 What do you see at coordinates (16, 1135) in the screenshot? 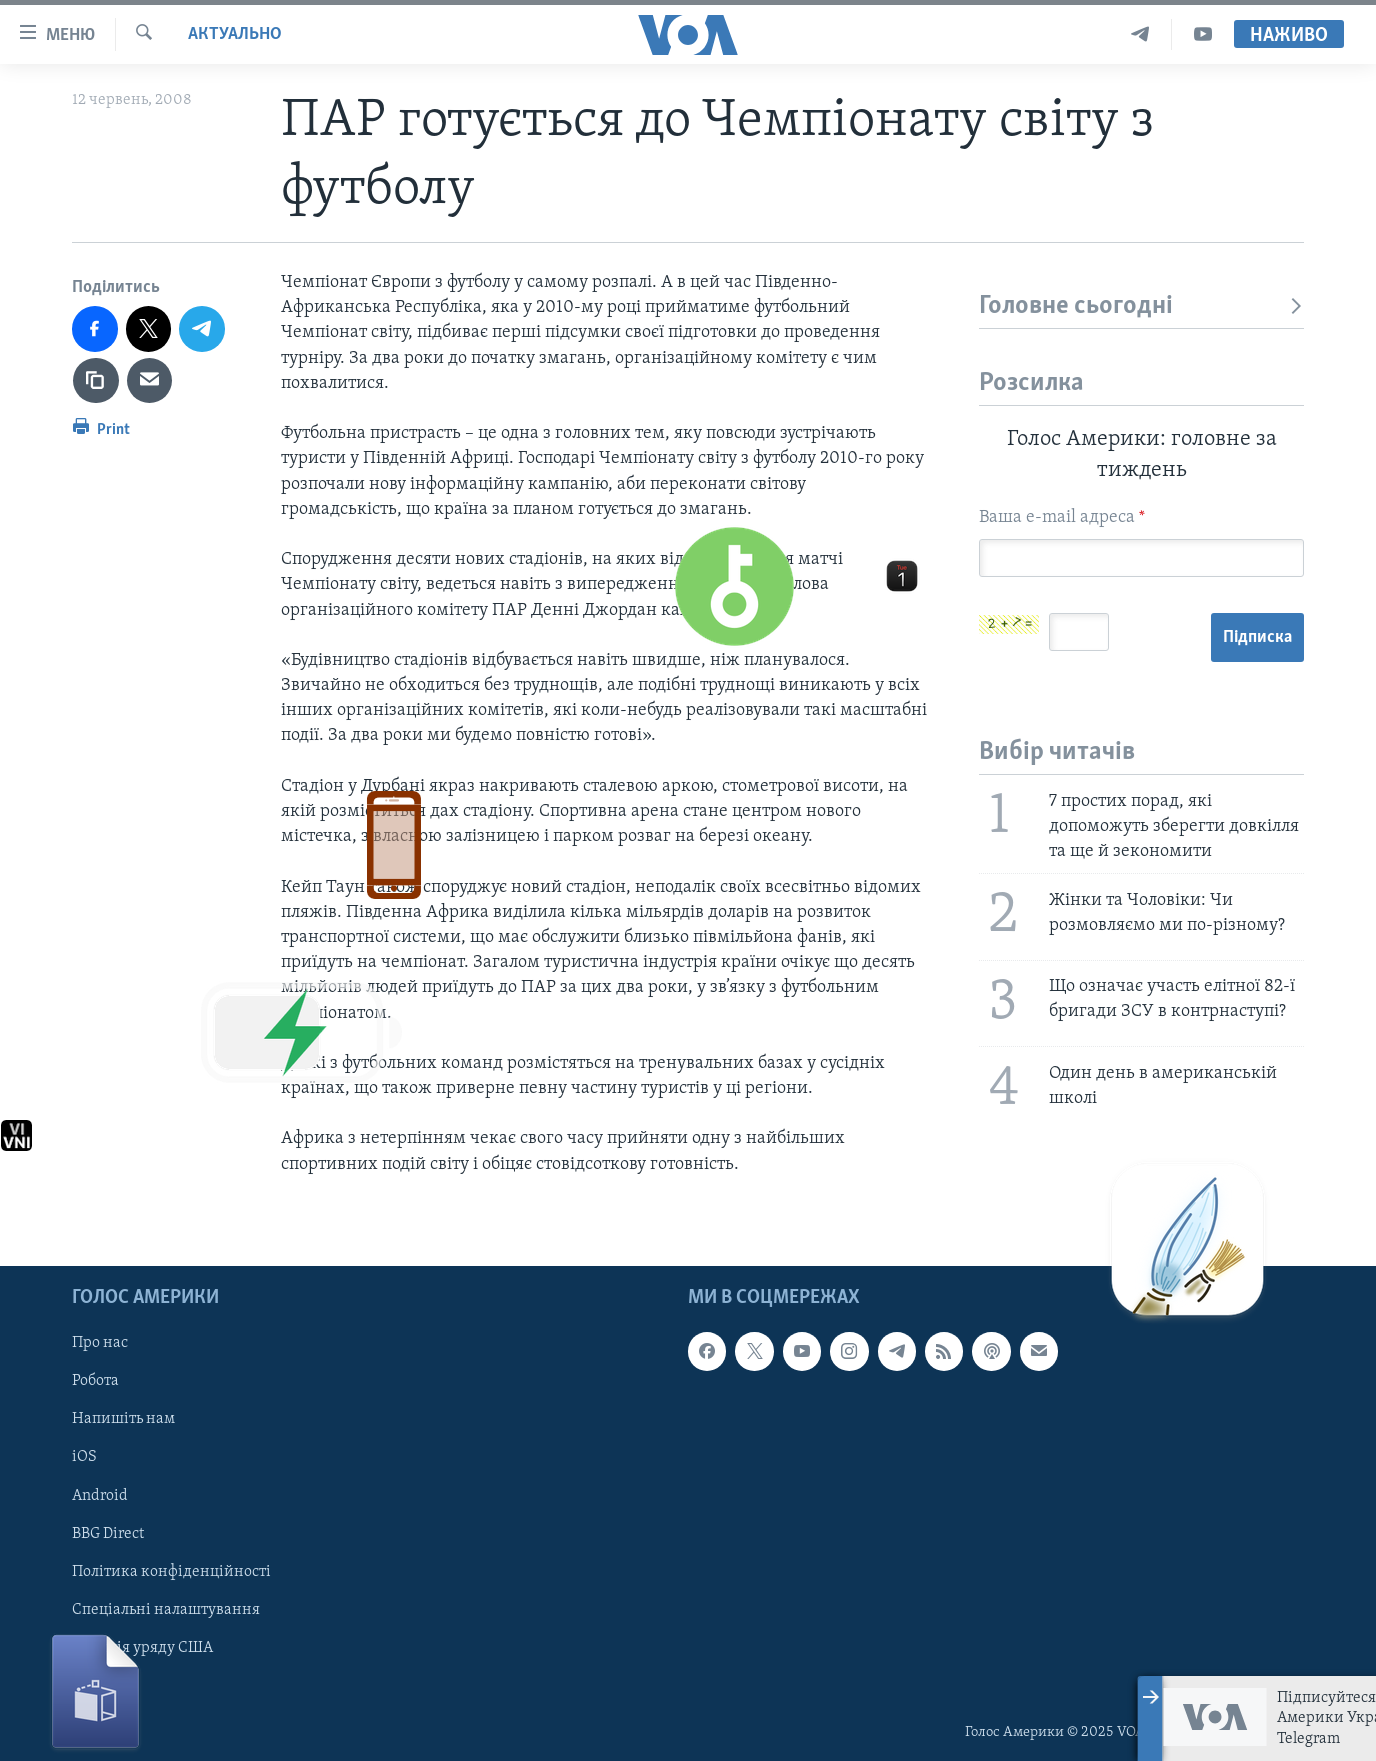
I see `switch to vietnamese keyboard input (vni encoding)` at bounding box center [16, 1135].